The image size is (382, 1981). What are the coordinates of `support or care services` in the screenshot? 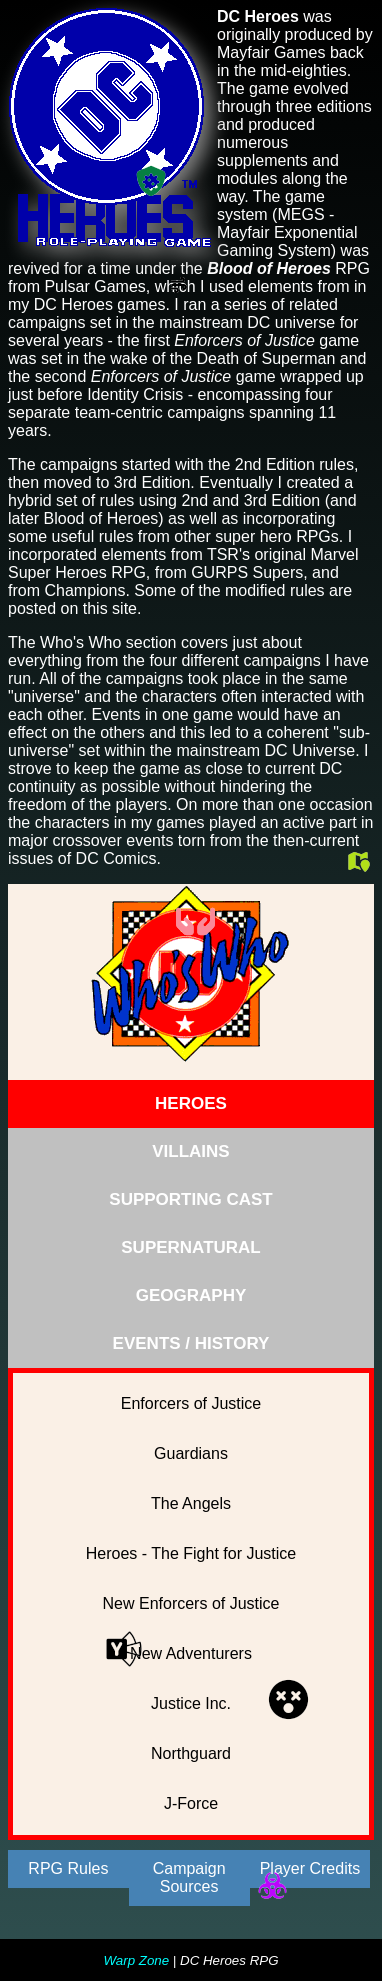 It's located at (195, 919).